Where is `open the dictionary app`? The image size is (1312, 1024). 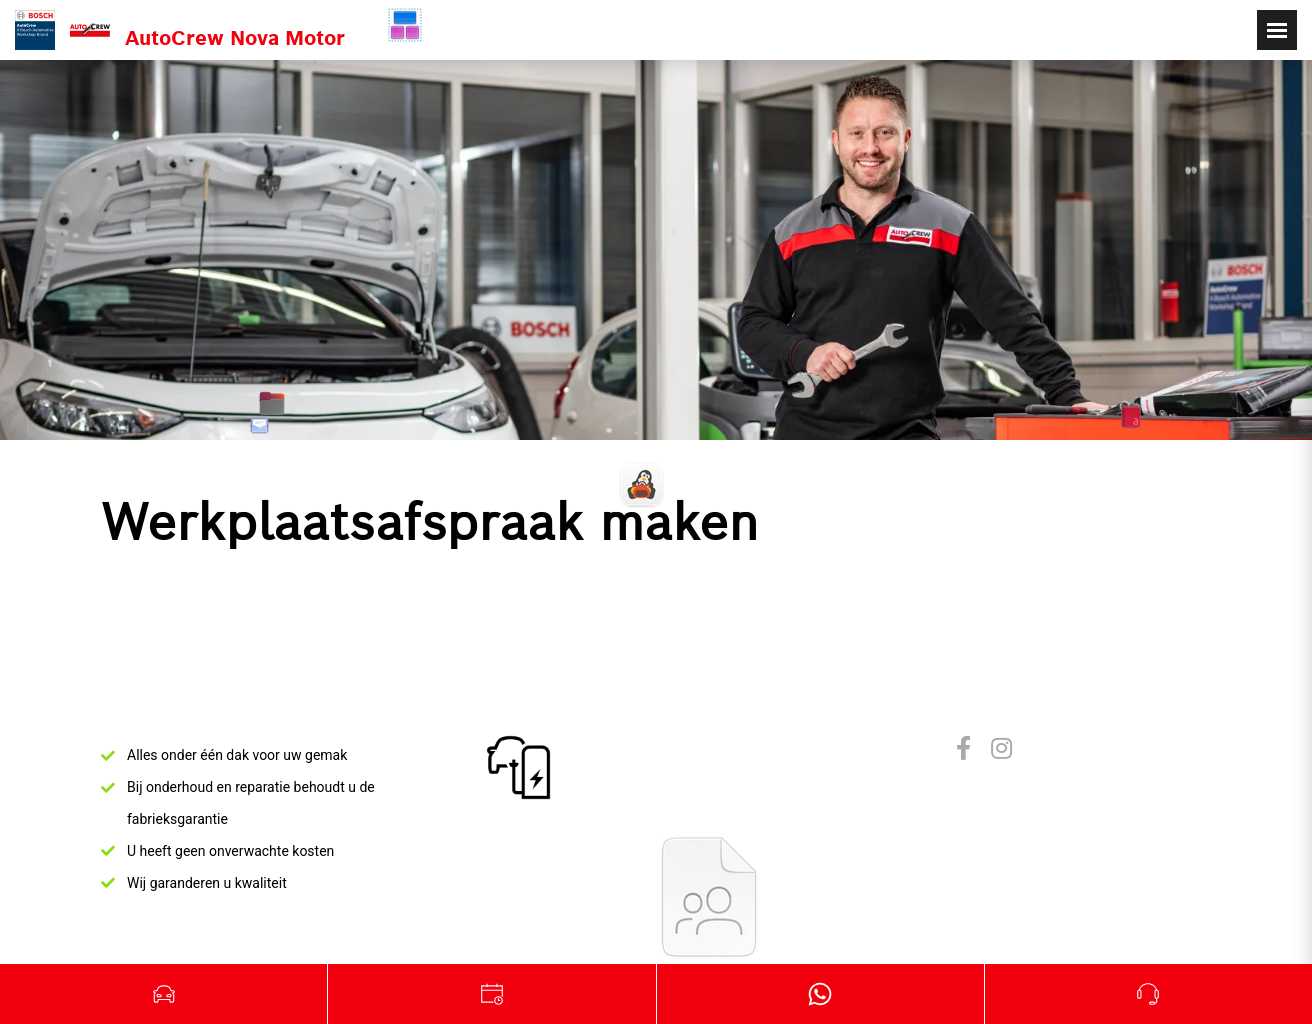 open the dictionary app is located at coordinates (1131, 417).